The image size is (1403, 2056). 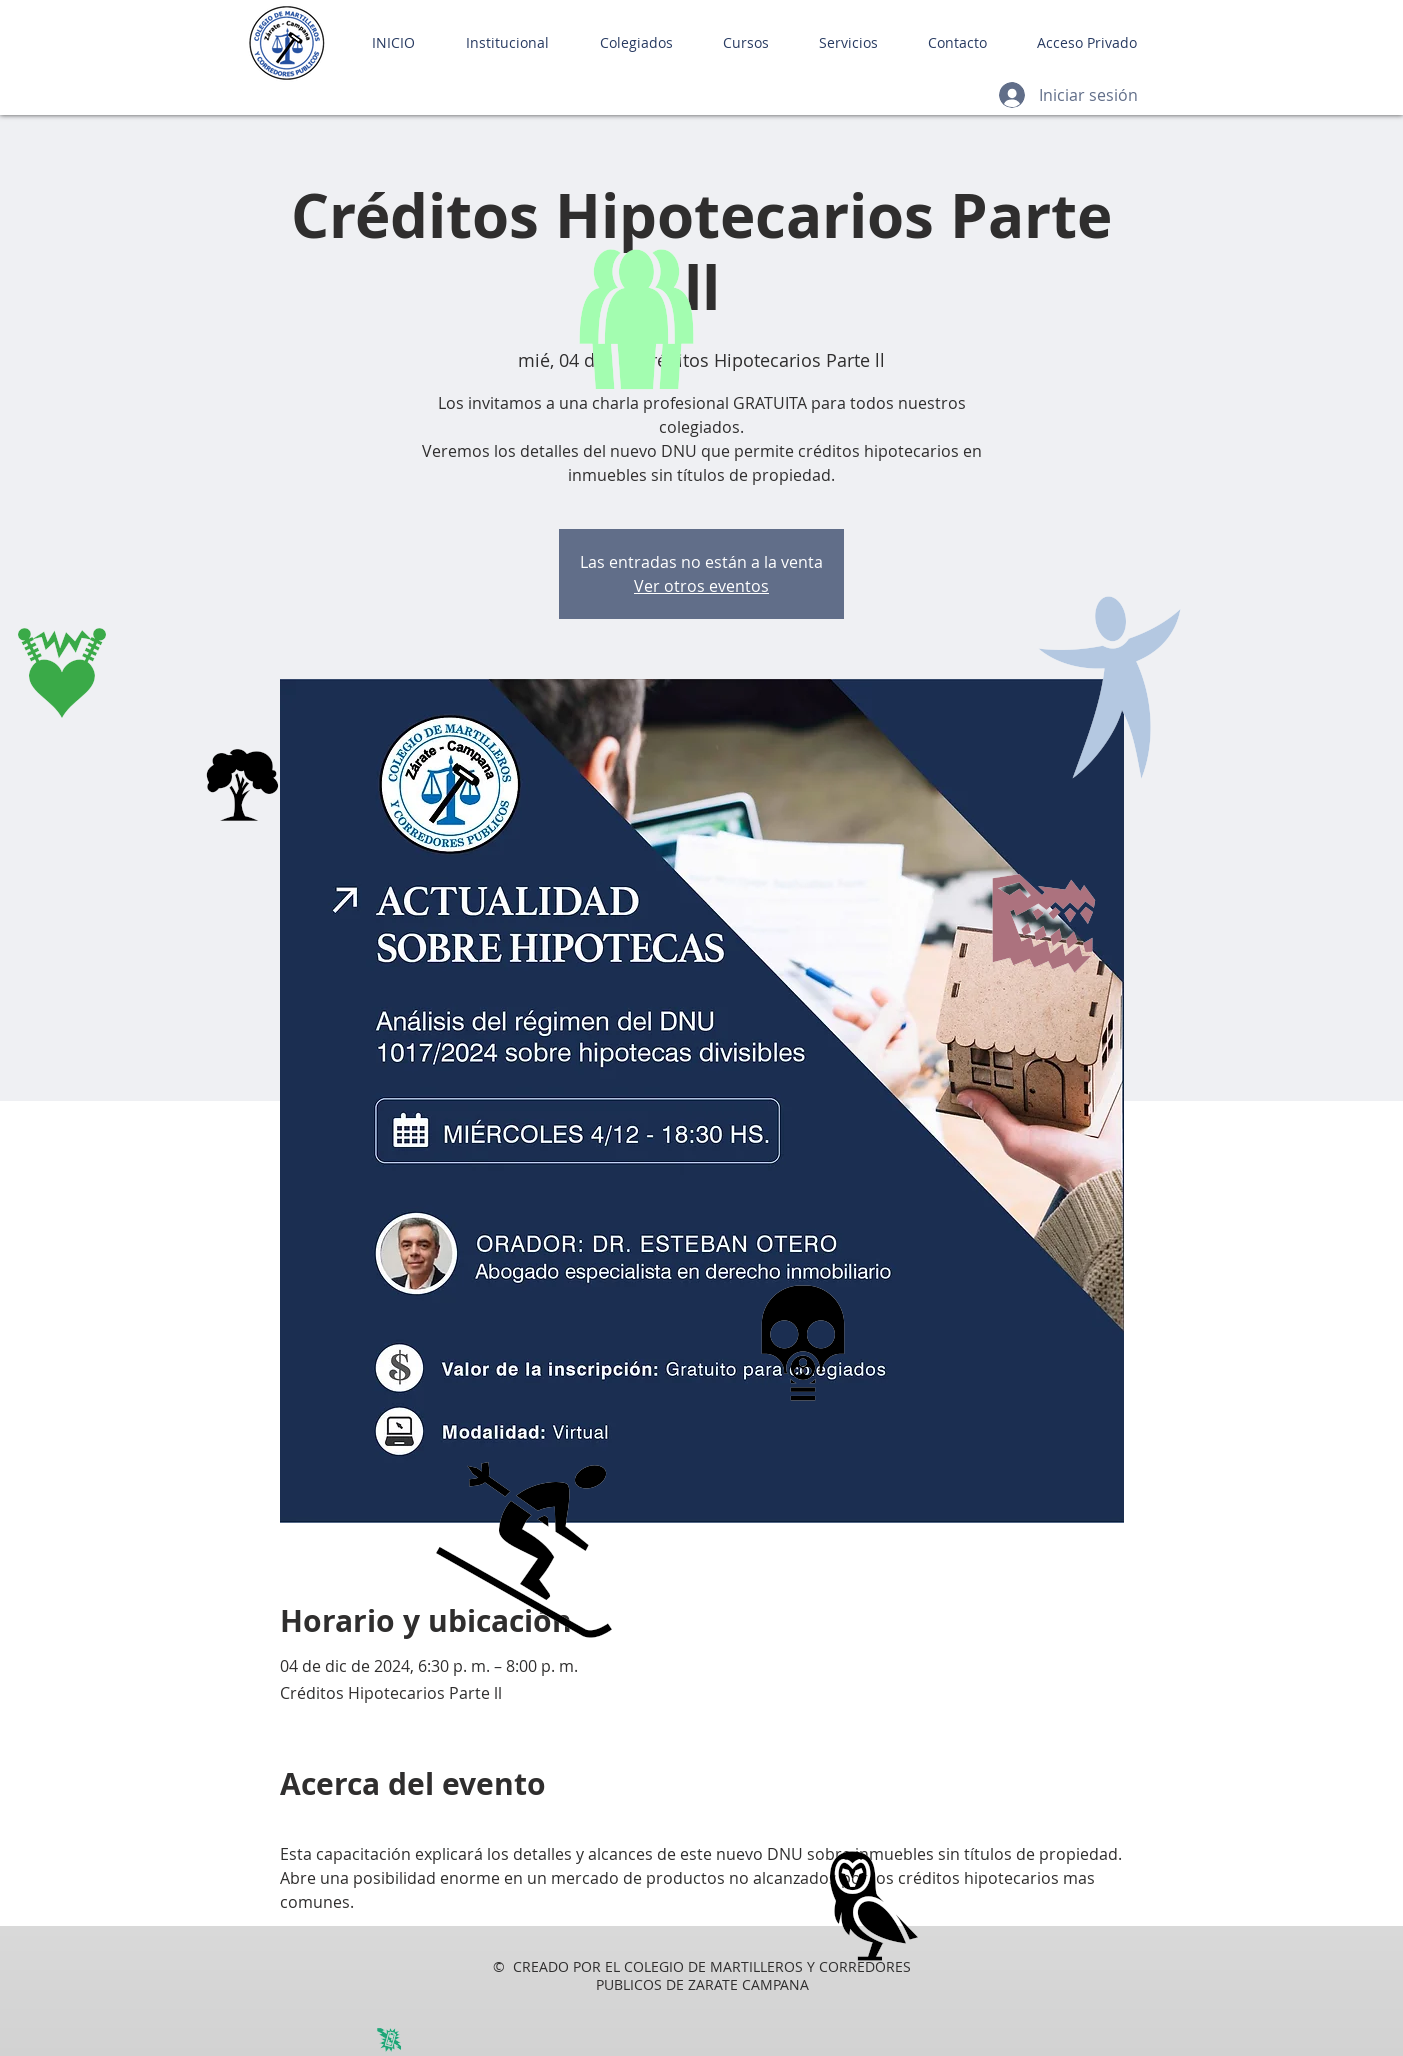 What do you see at coordinates (874, 1905) in the screenshot?
I see `represents a barn owl character or creature in a game` at bounding box center [874, 1905].